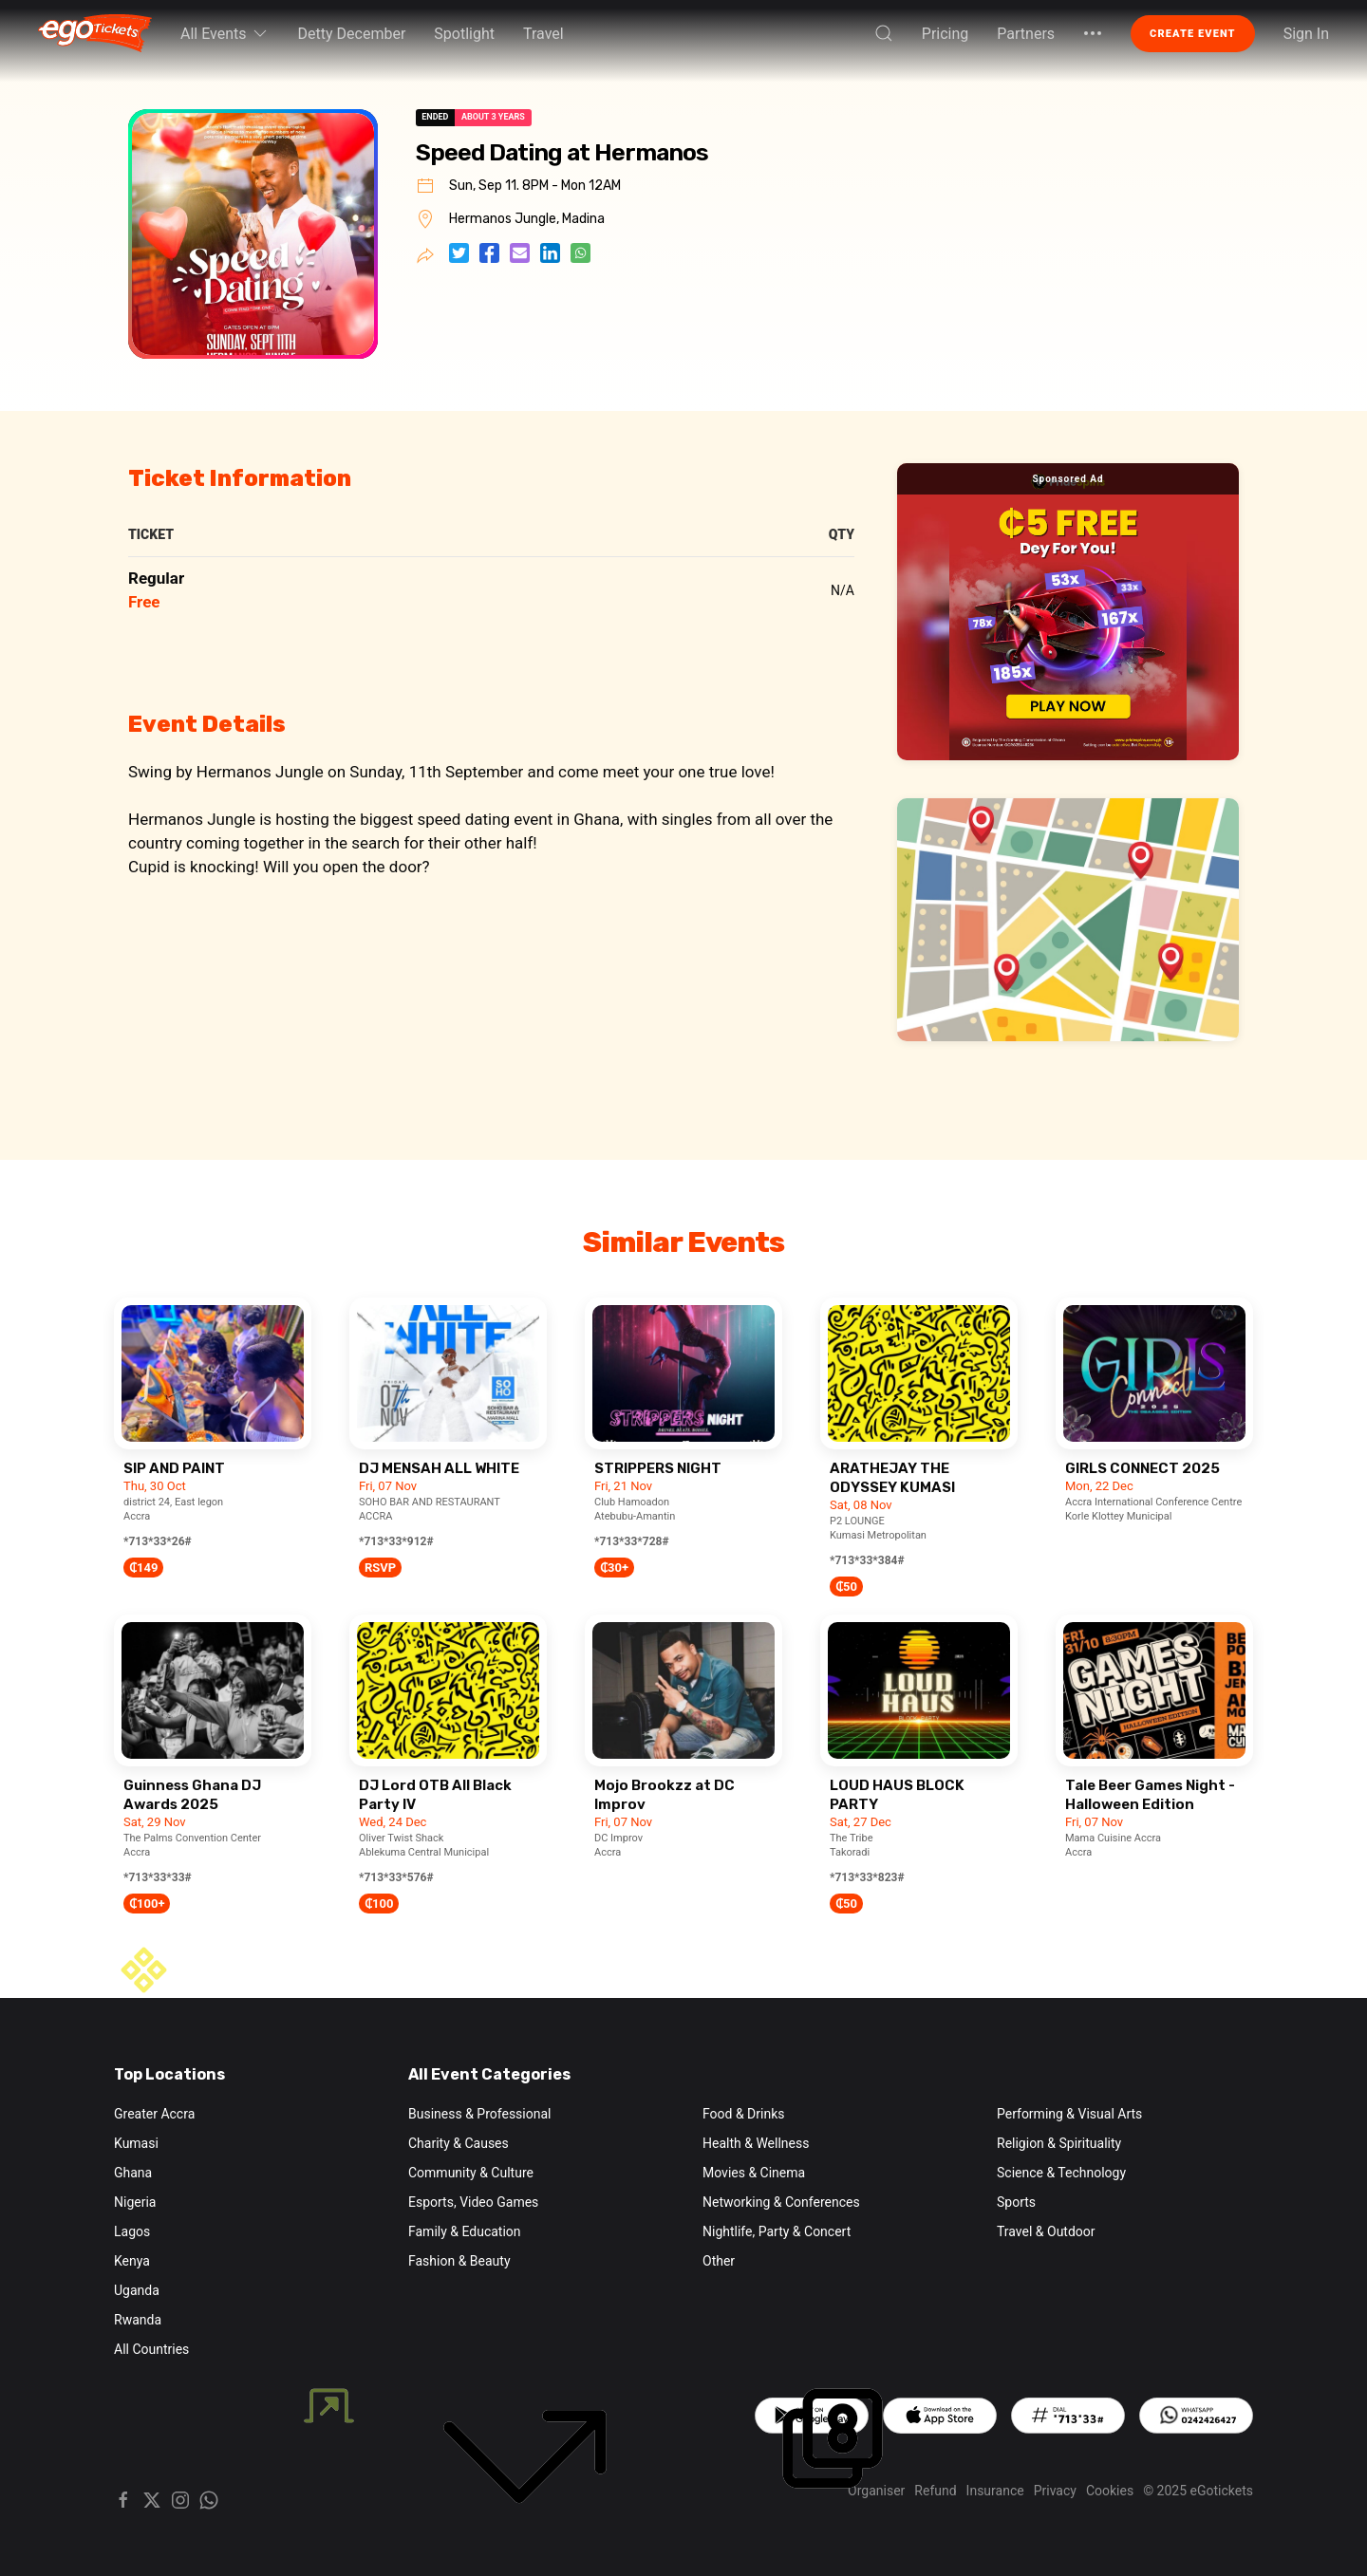 The height and width of the screenshot is (2576, 1367). I want to click on access app grid or dashboard, so click(143, 1969).